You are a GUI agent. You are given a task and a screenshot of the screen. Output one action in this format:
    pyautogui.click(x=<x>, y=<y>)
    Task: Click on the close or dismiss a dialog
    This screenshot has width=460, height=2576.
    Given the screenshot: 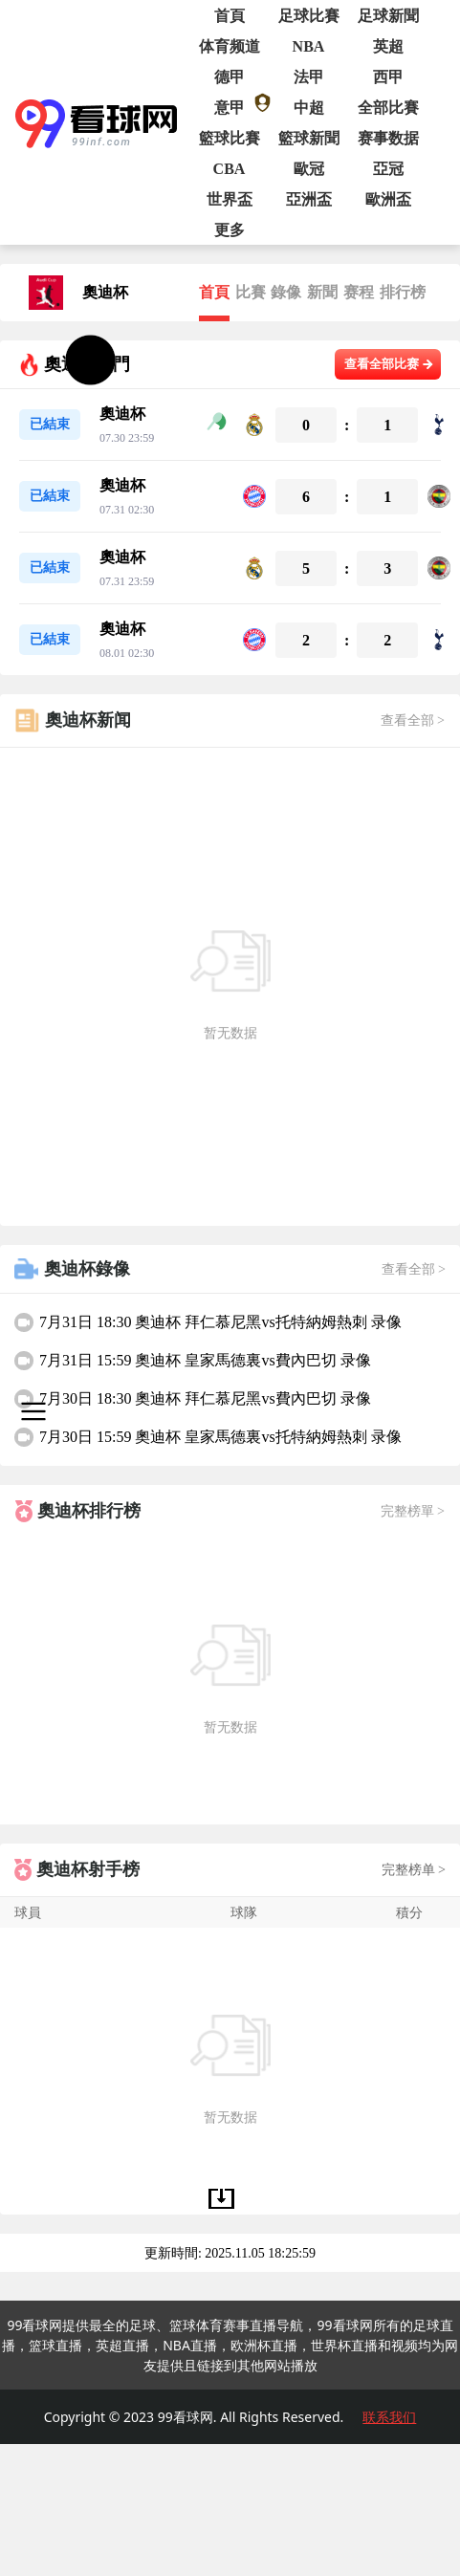 What is the action you would take?
    pyautogui.click(x=90, y=360)
    